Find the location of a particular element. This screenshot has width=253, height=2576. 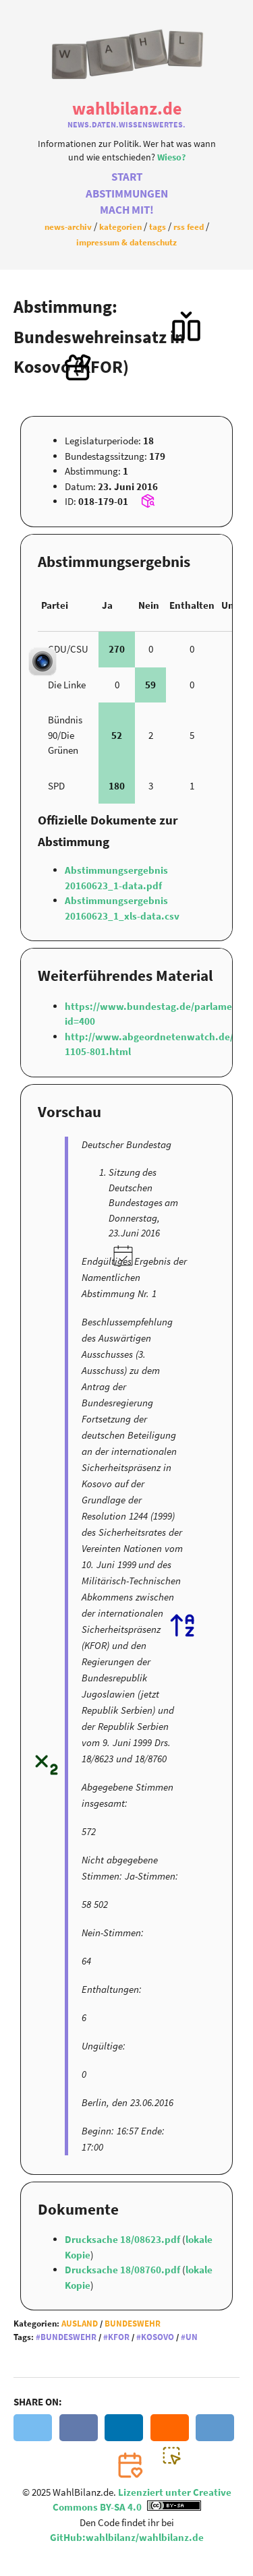

sort alphabetically from A to Z is located at coordinates (183, 1625).